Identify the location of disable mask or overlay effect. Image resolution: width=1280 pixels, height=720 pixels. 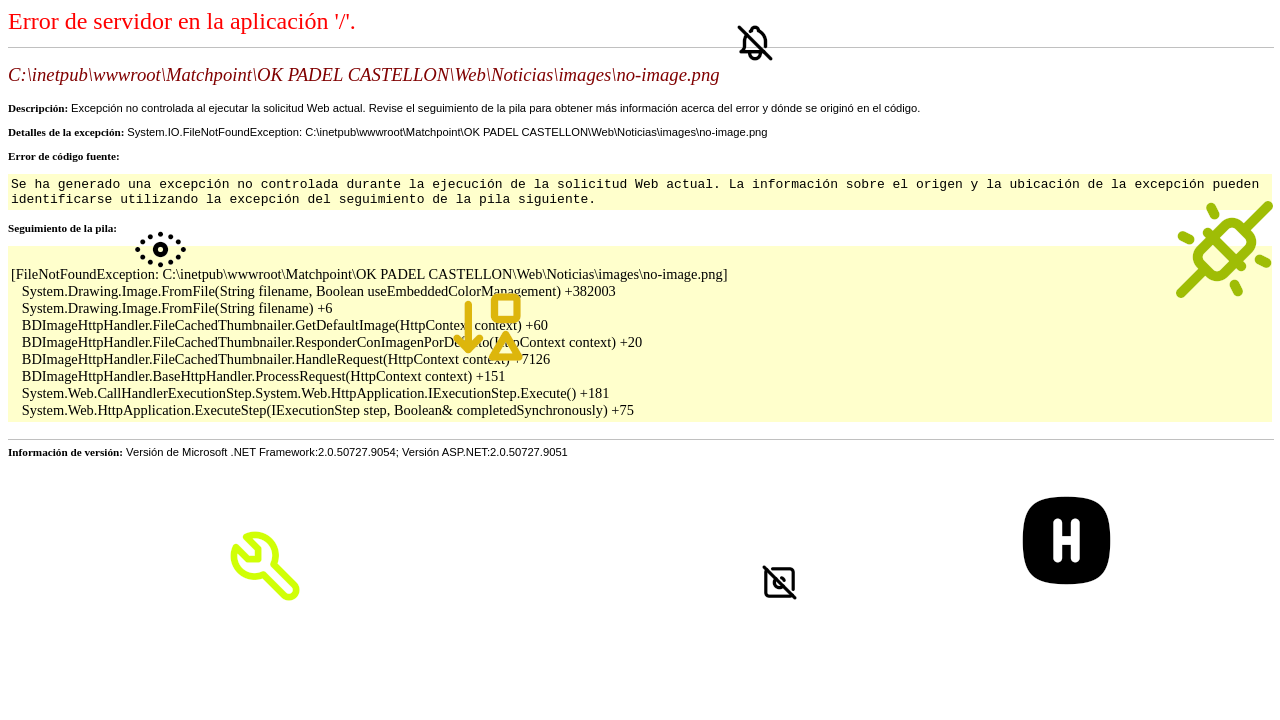
(779, 582).